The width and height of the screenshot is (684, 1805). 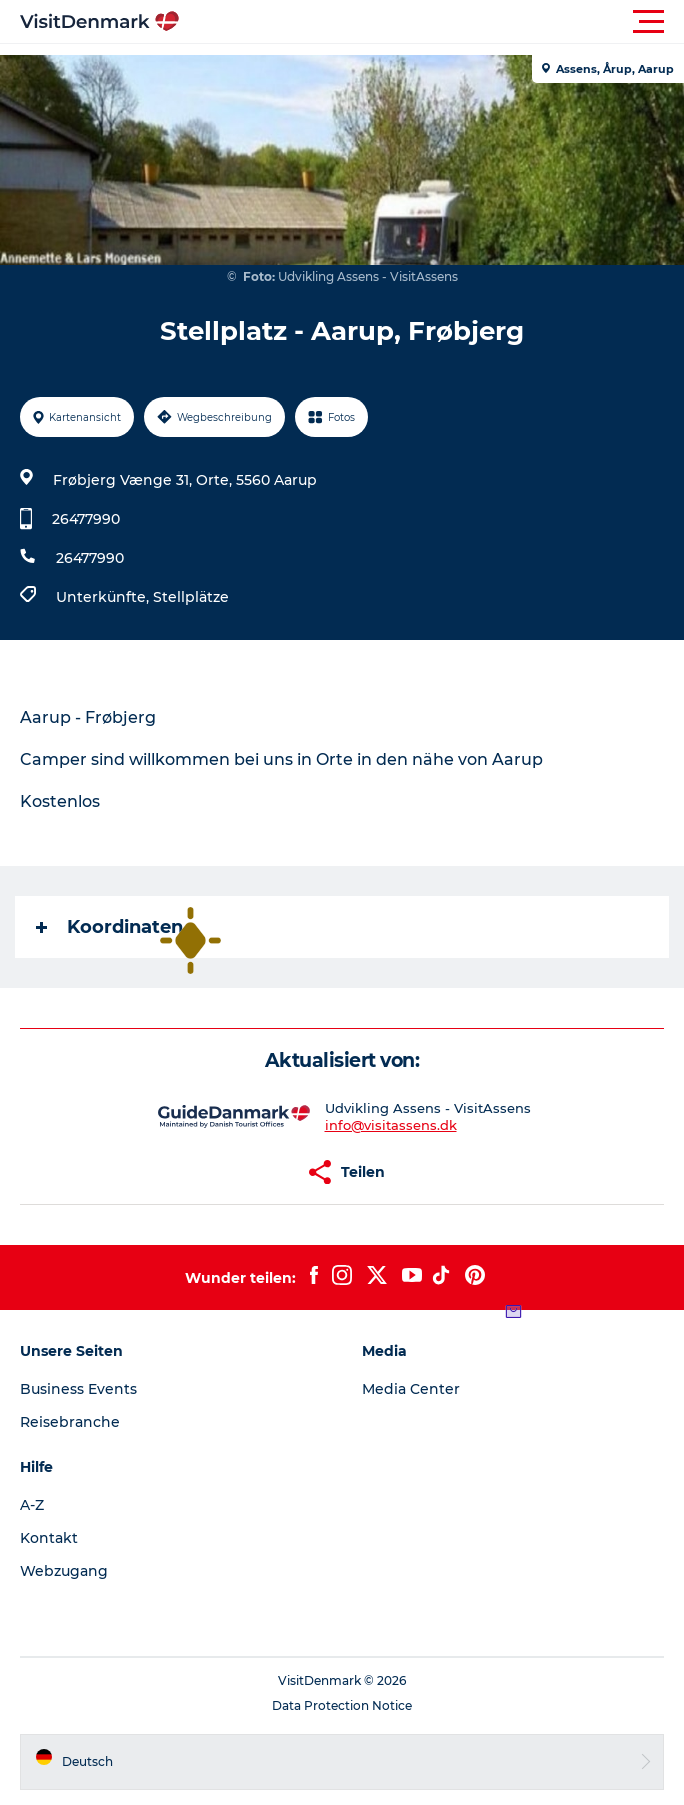 What do you see at coordinates (190, 940) in the screenshot?
I see `center-align keyframes on the timeline` at bounding box center [190, 940].